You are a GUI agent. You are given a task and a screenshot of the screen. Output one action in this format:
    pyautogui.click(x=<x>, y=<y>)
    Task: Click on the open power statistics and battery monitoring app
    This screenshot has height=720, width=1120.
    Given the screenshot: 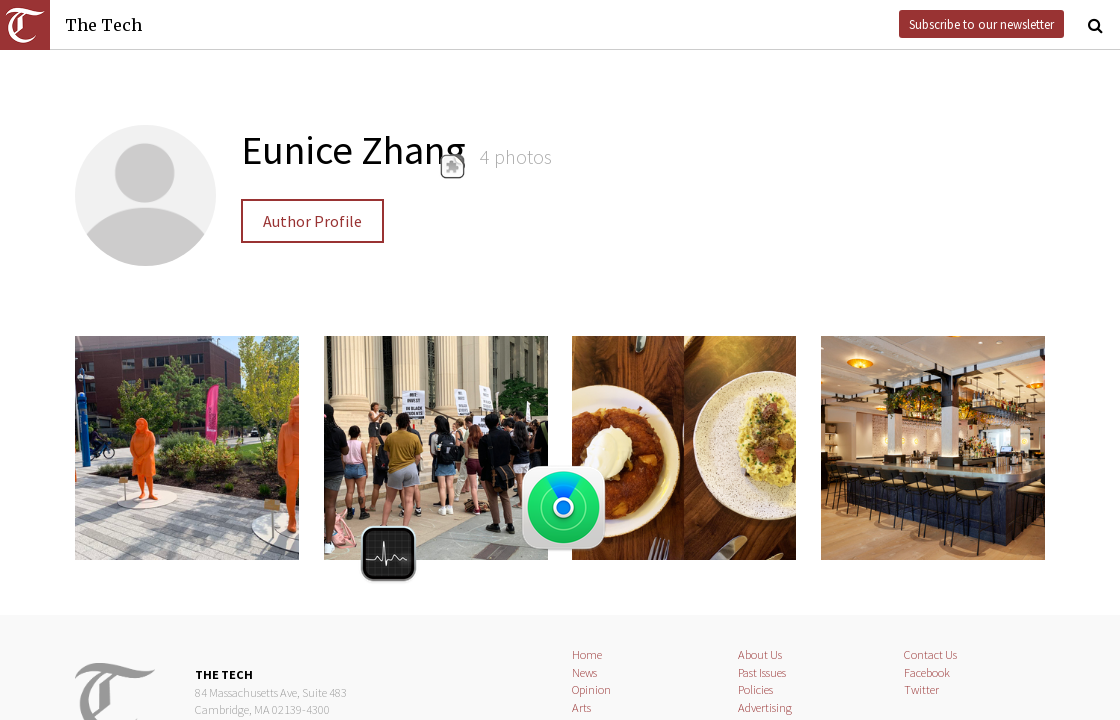 What is the action you would take?
    pyautogui.click(x=388, y=553)
    